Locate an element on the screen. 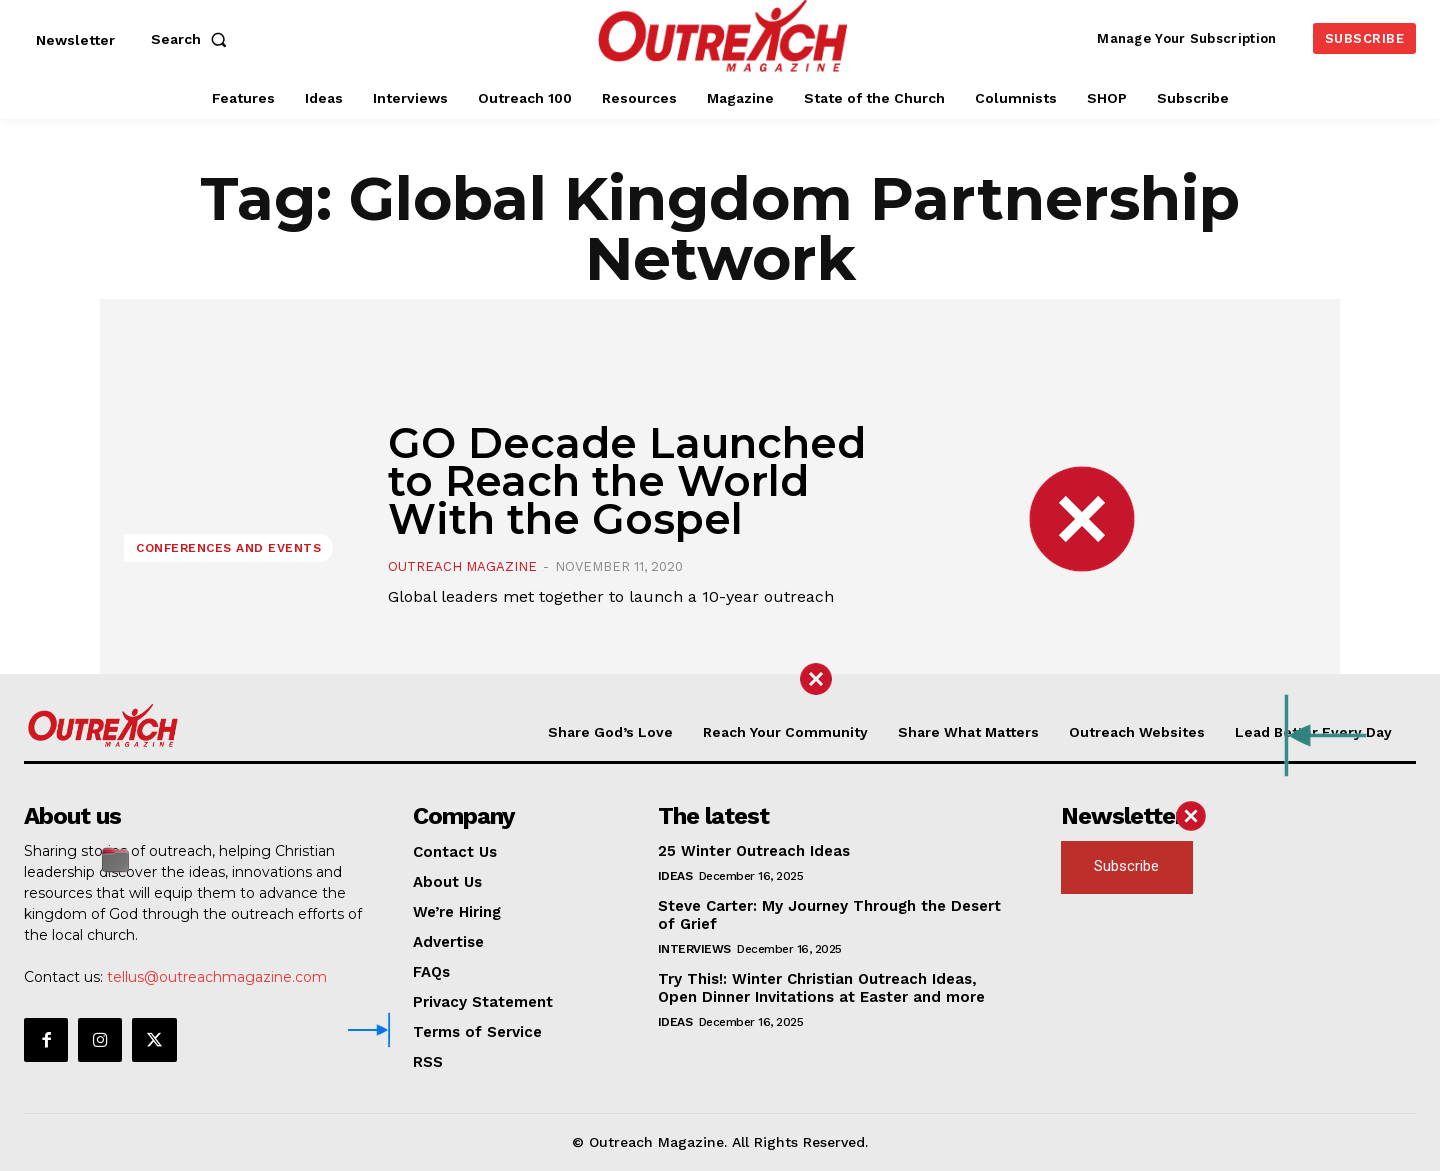  cancel or close the current action is located at coordinates (1082, 519).